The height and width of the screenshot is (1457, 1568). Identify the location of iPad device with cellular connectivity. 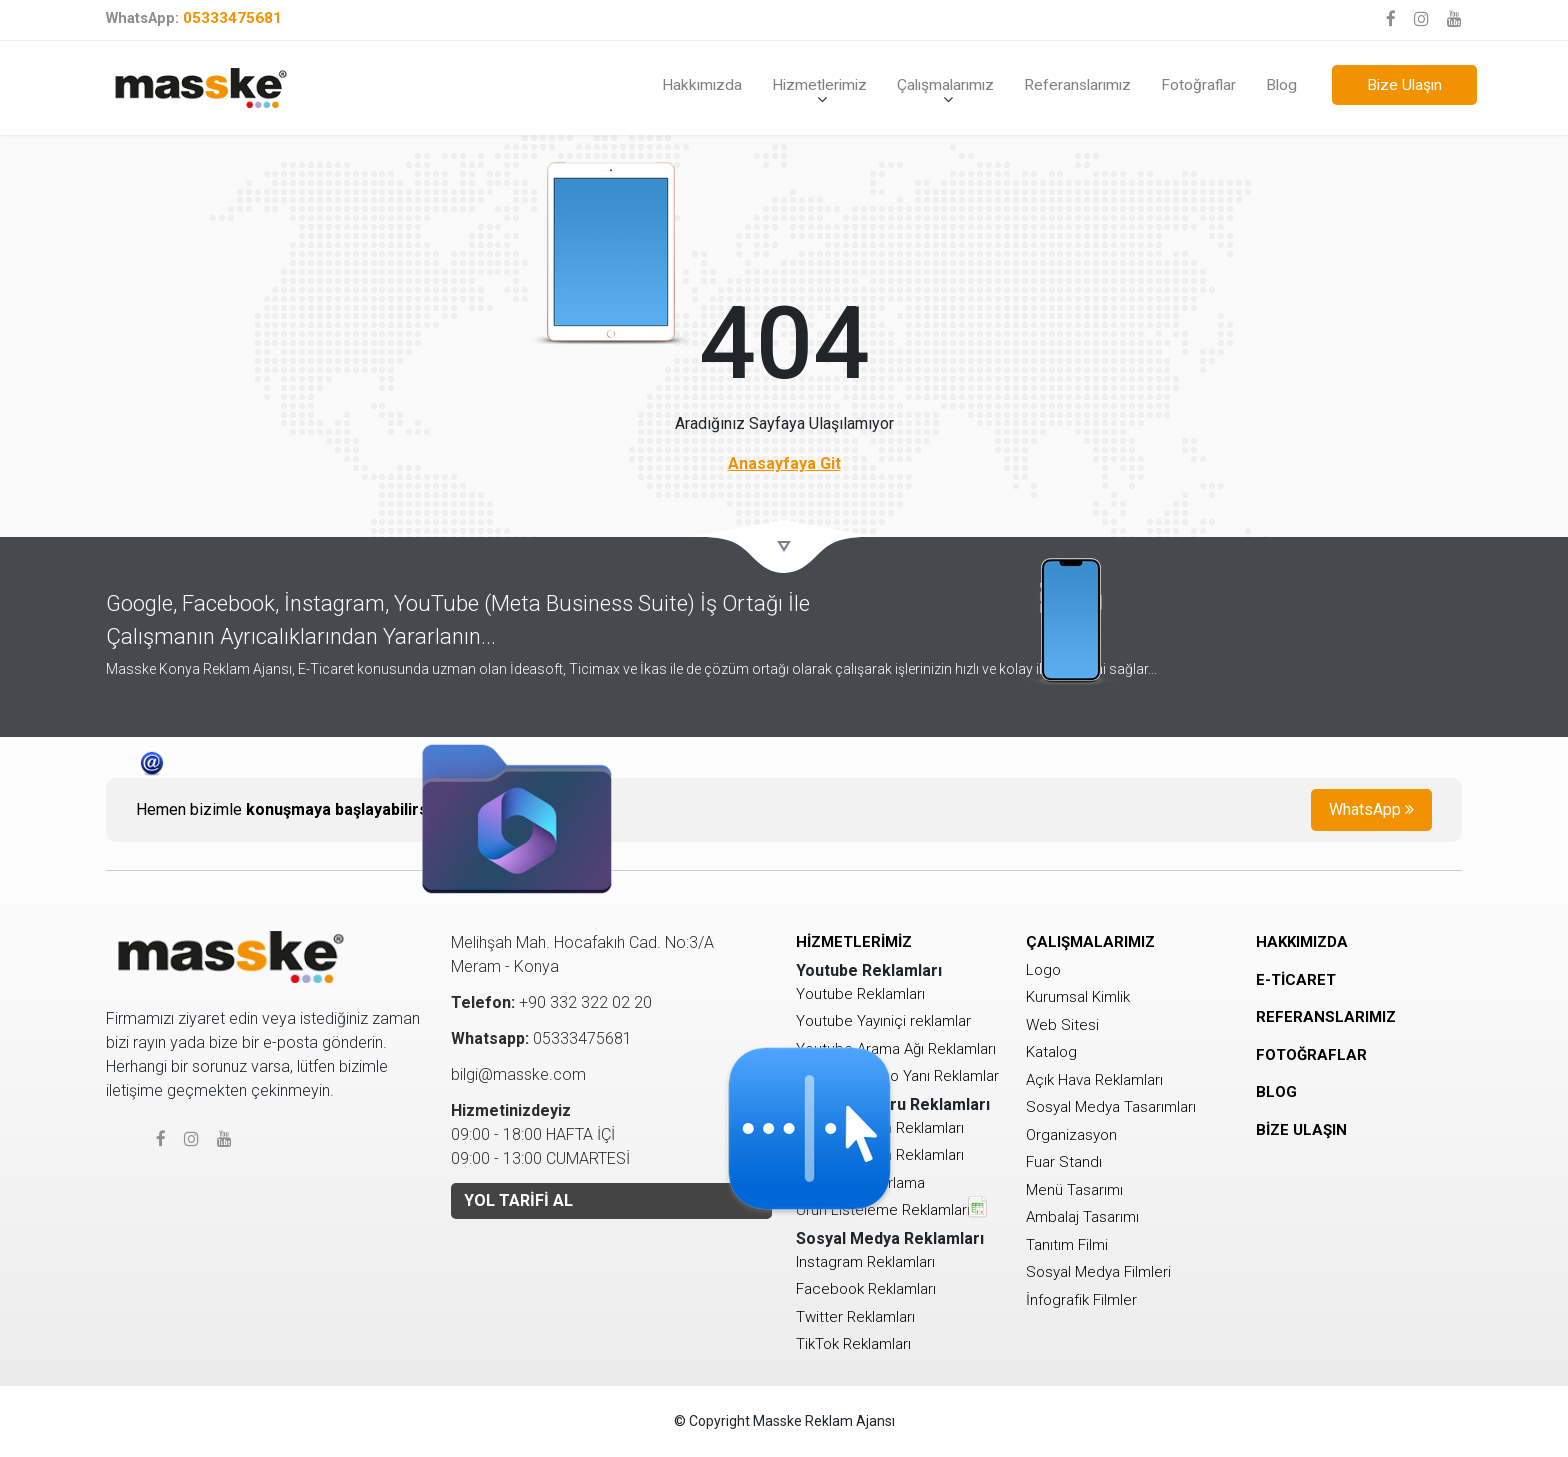
(611, 251).